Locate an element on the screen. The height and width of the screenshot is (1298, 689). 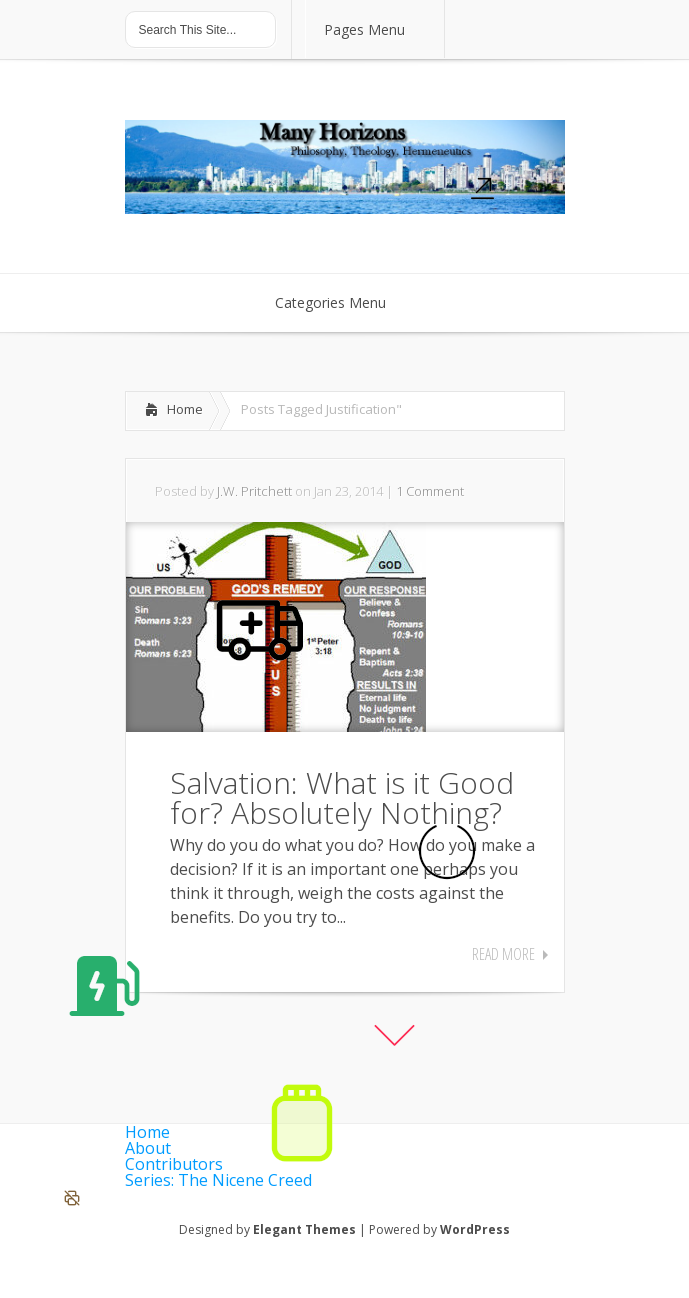
printer unavailable or offline is located at coordinates (72, 1198).